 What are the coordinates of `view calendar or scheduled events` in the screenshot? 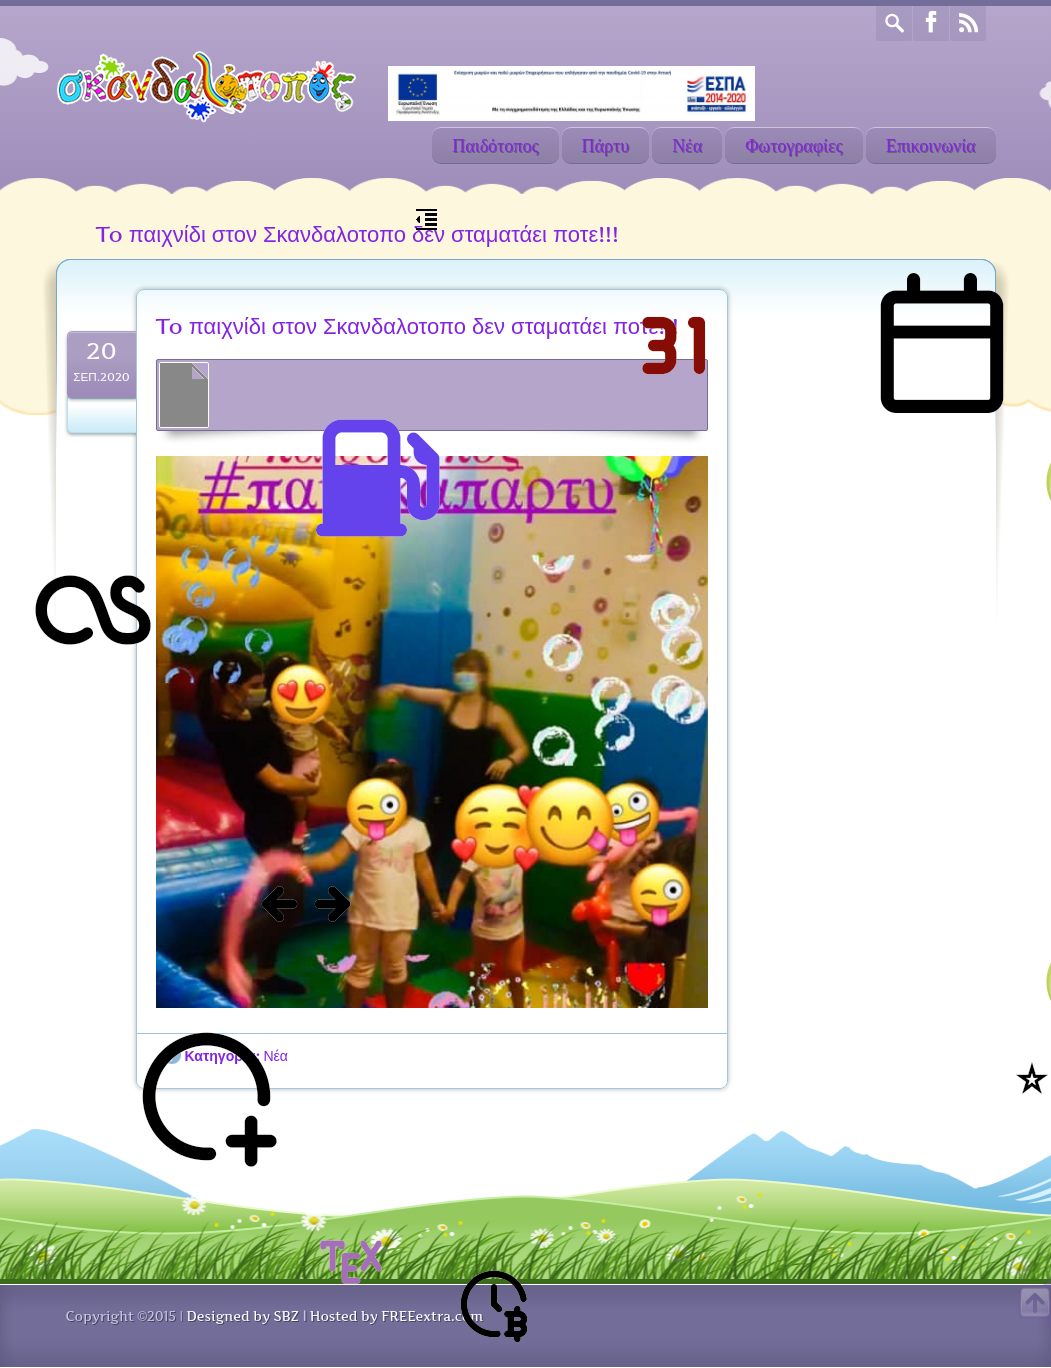 It's located at (942, 343).